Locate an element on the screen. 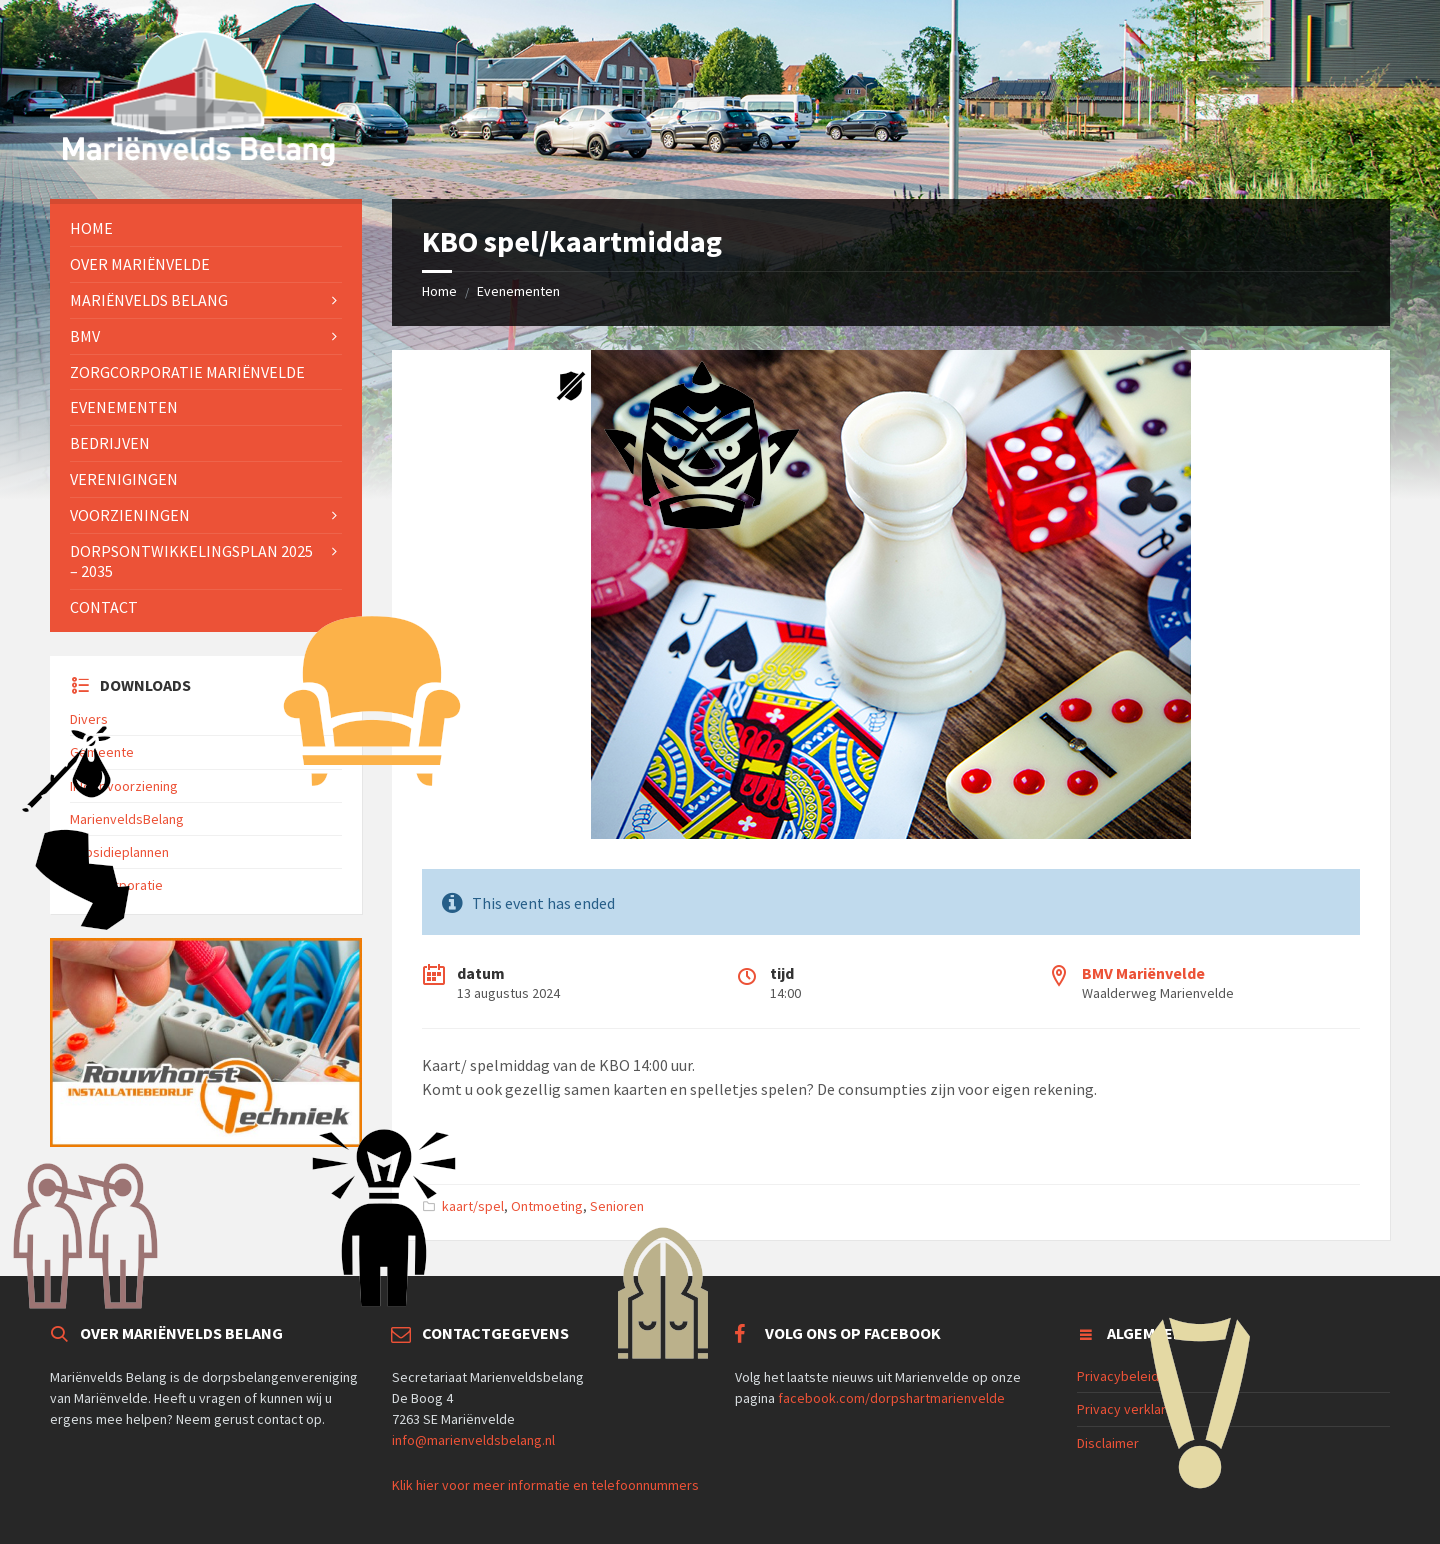 The image size is (1440, 1544). select orc character or race is located at coordinates (702, 445).